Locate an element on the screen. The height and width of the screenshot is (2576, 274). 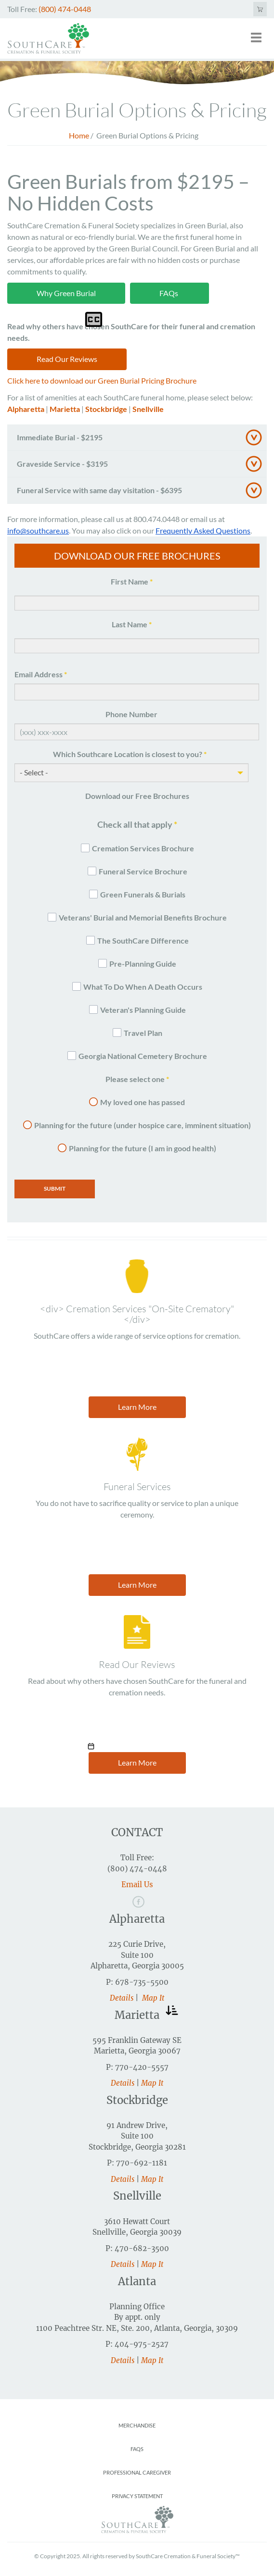
enable closed captions for video content is located at coordinates (93, 319).